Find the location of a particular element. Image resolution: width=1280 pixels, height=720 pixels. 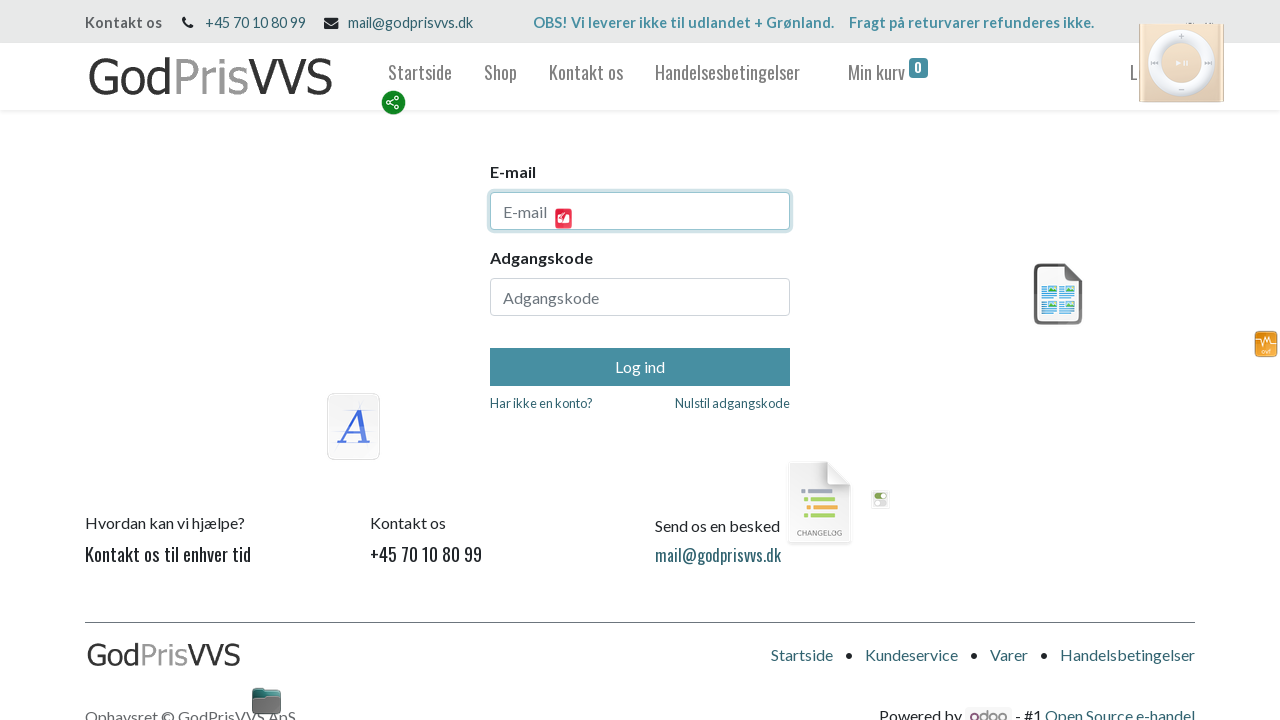

open a font file is located at coordinates (353, 426).